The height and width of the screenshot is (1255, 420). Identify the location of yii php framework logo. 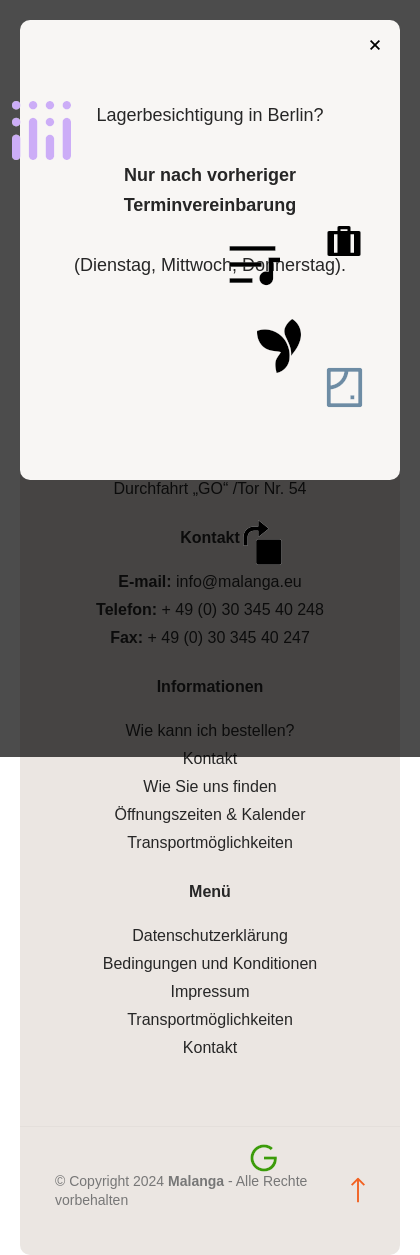
(279, 346).